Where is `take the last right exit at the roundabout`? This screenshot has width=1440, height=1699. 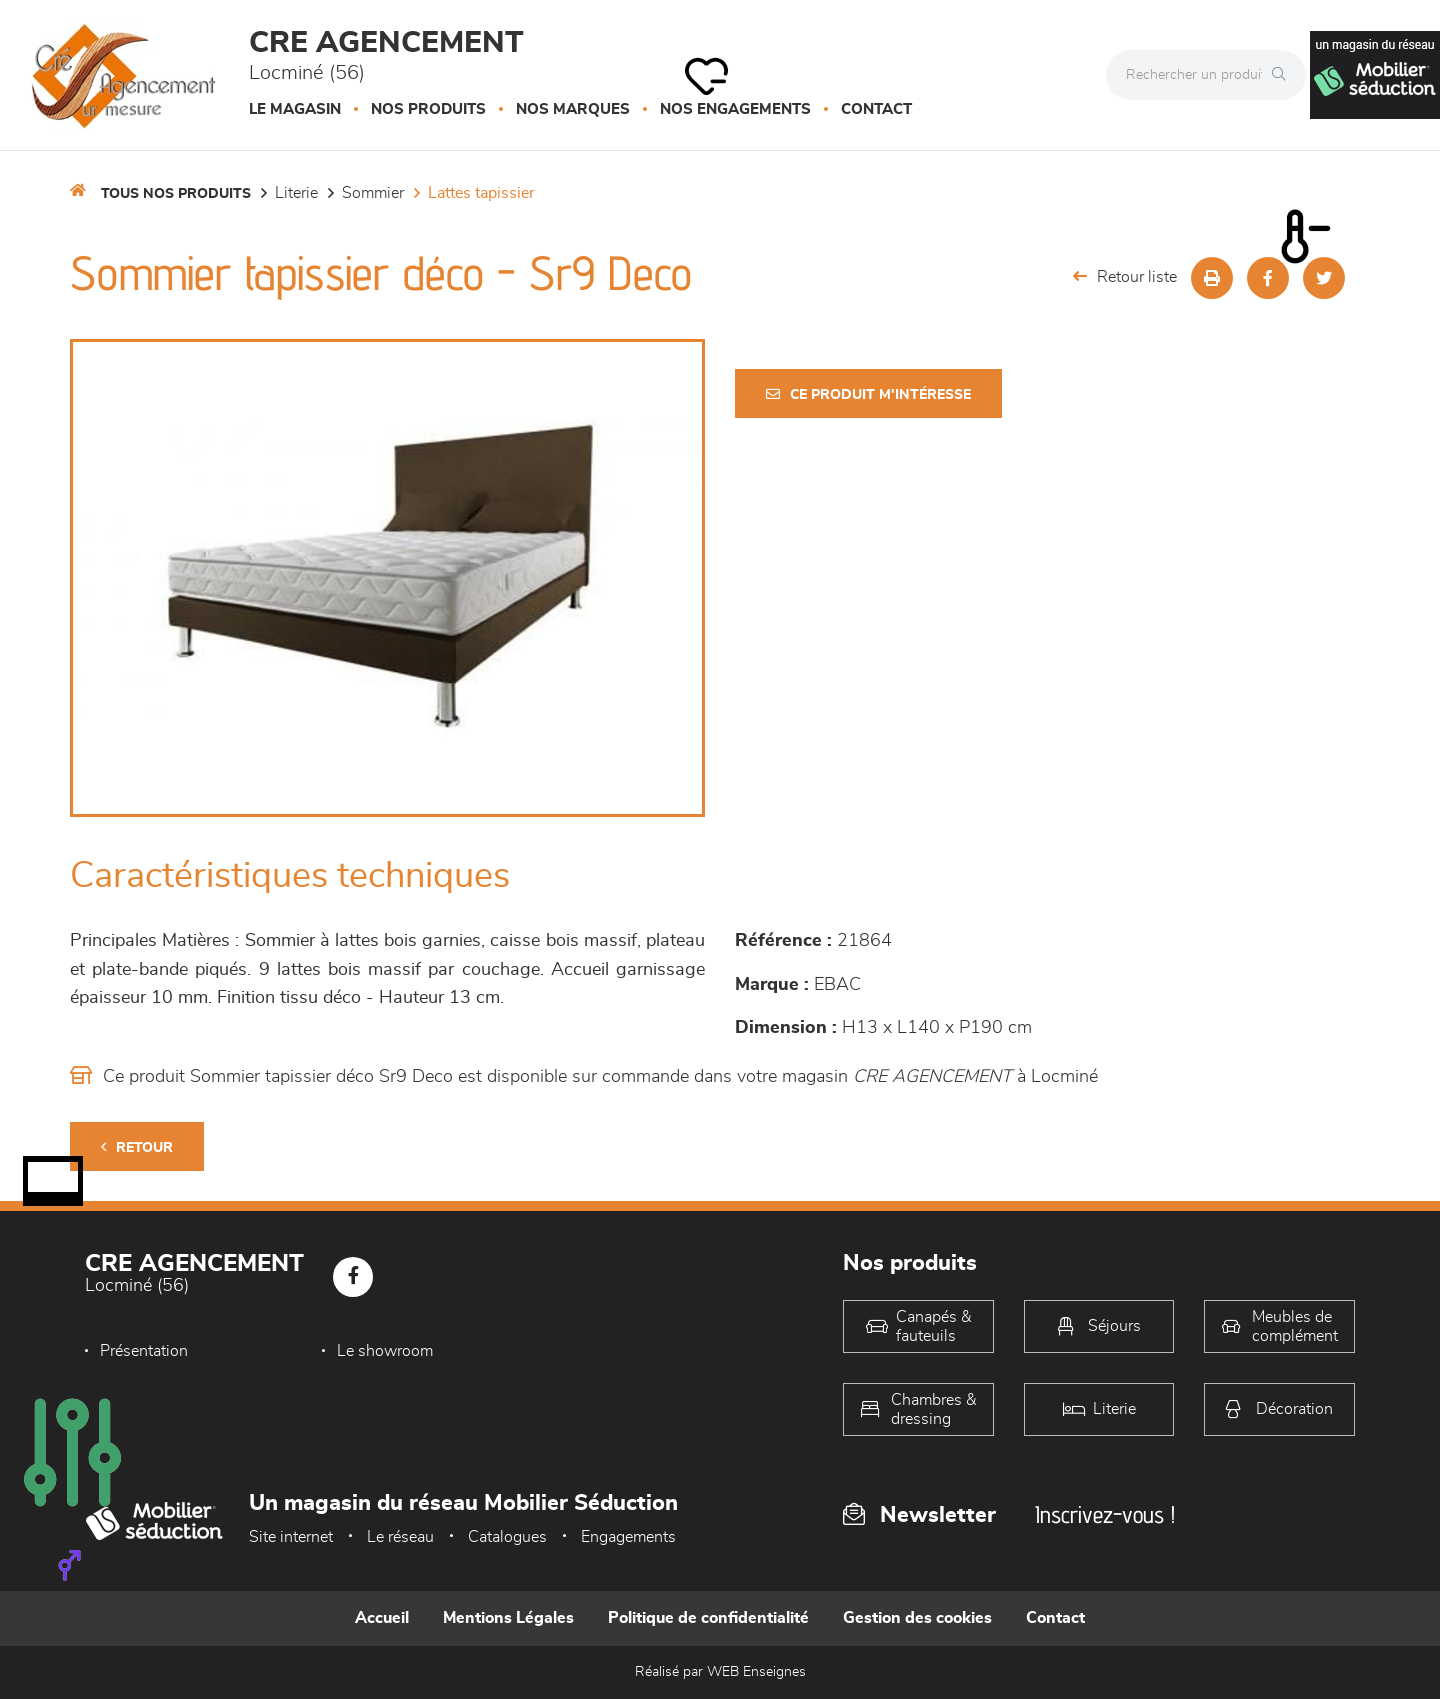
take the last right exit at the roundabout is located at coordinates (69, 1565).